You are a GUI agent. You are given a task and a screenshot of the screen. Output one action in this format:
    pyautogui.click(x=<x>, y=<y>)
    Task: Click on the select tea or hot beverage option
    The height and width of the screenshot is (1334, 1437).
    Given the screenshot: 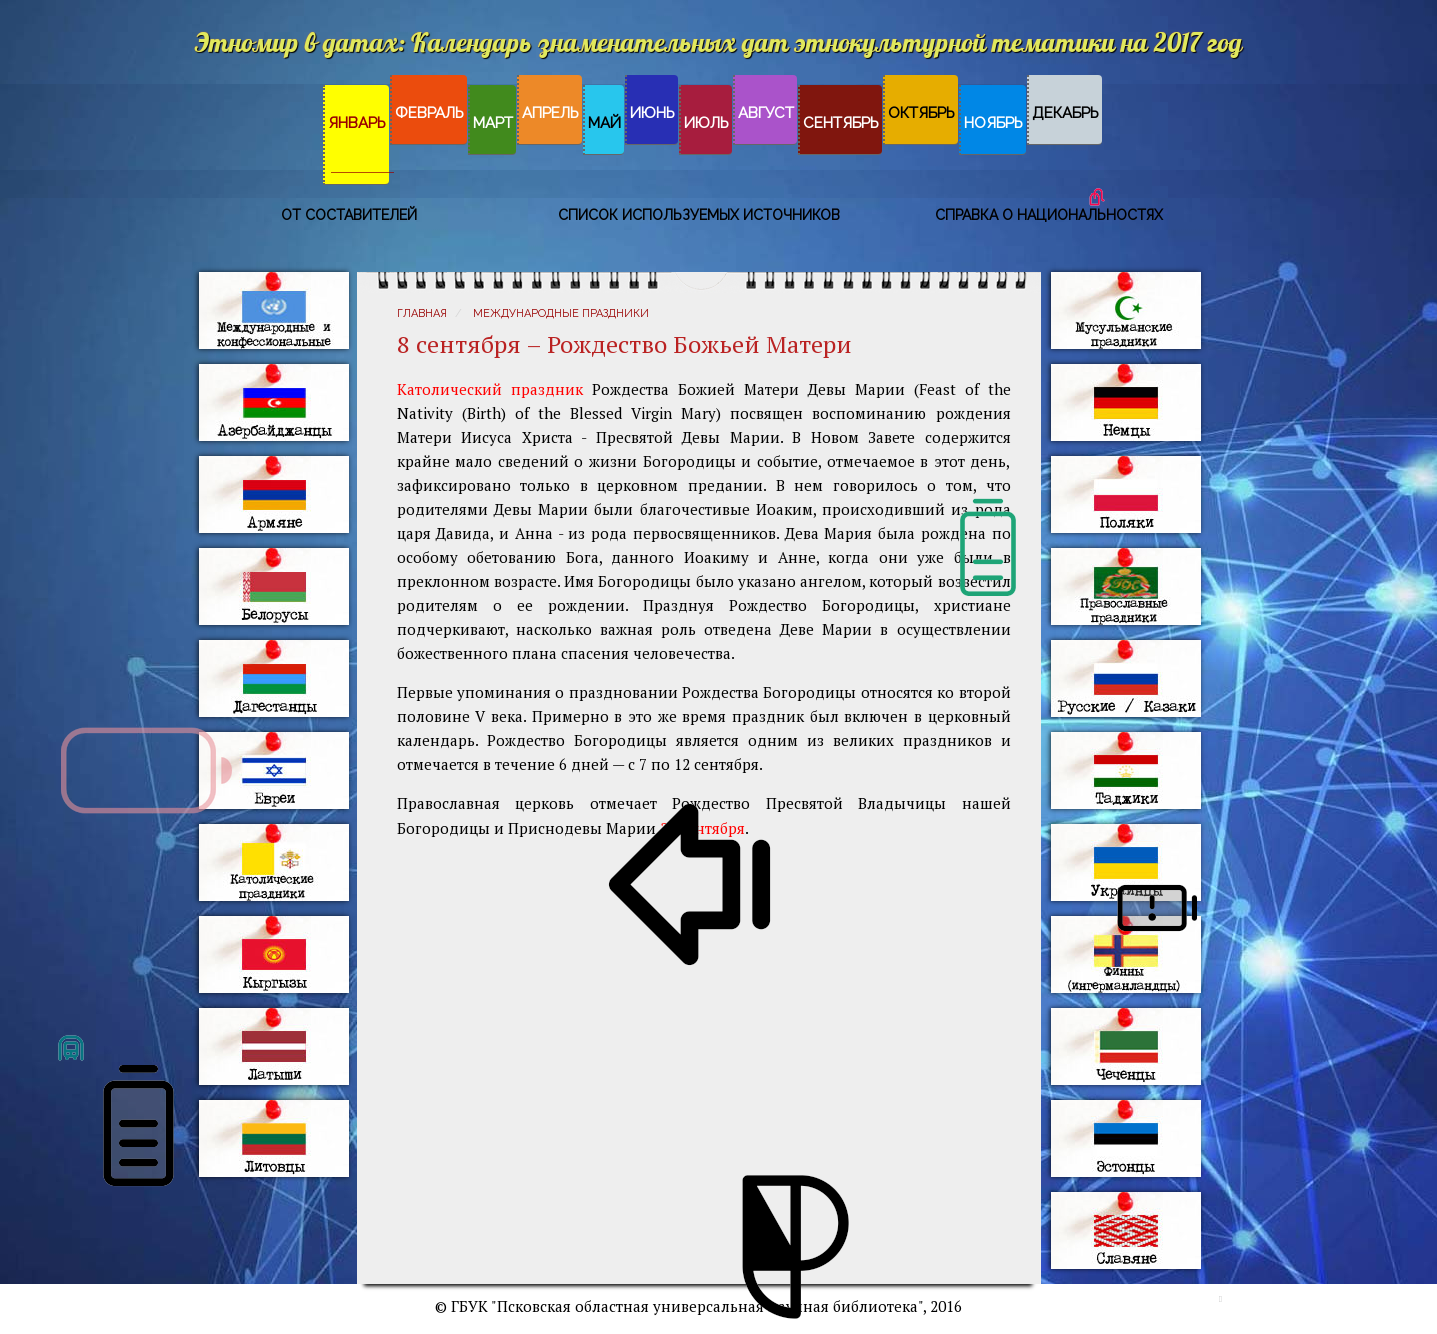 What is the action you would take?
    pyautogui.click(x=1096, y=197)
    